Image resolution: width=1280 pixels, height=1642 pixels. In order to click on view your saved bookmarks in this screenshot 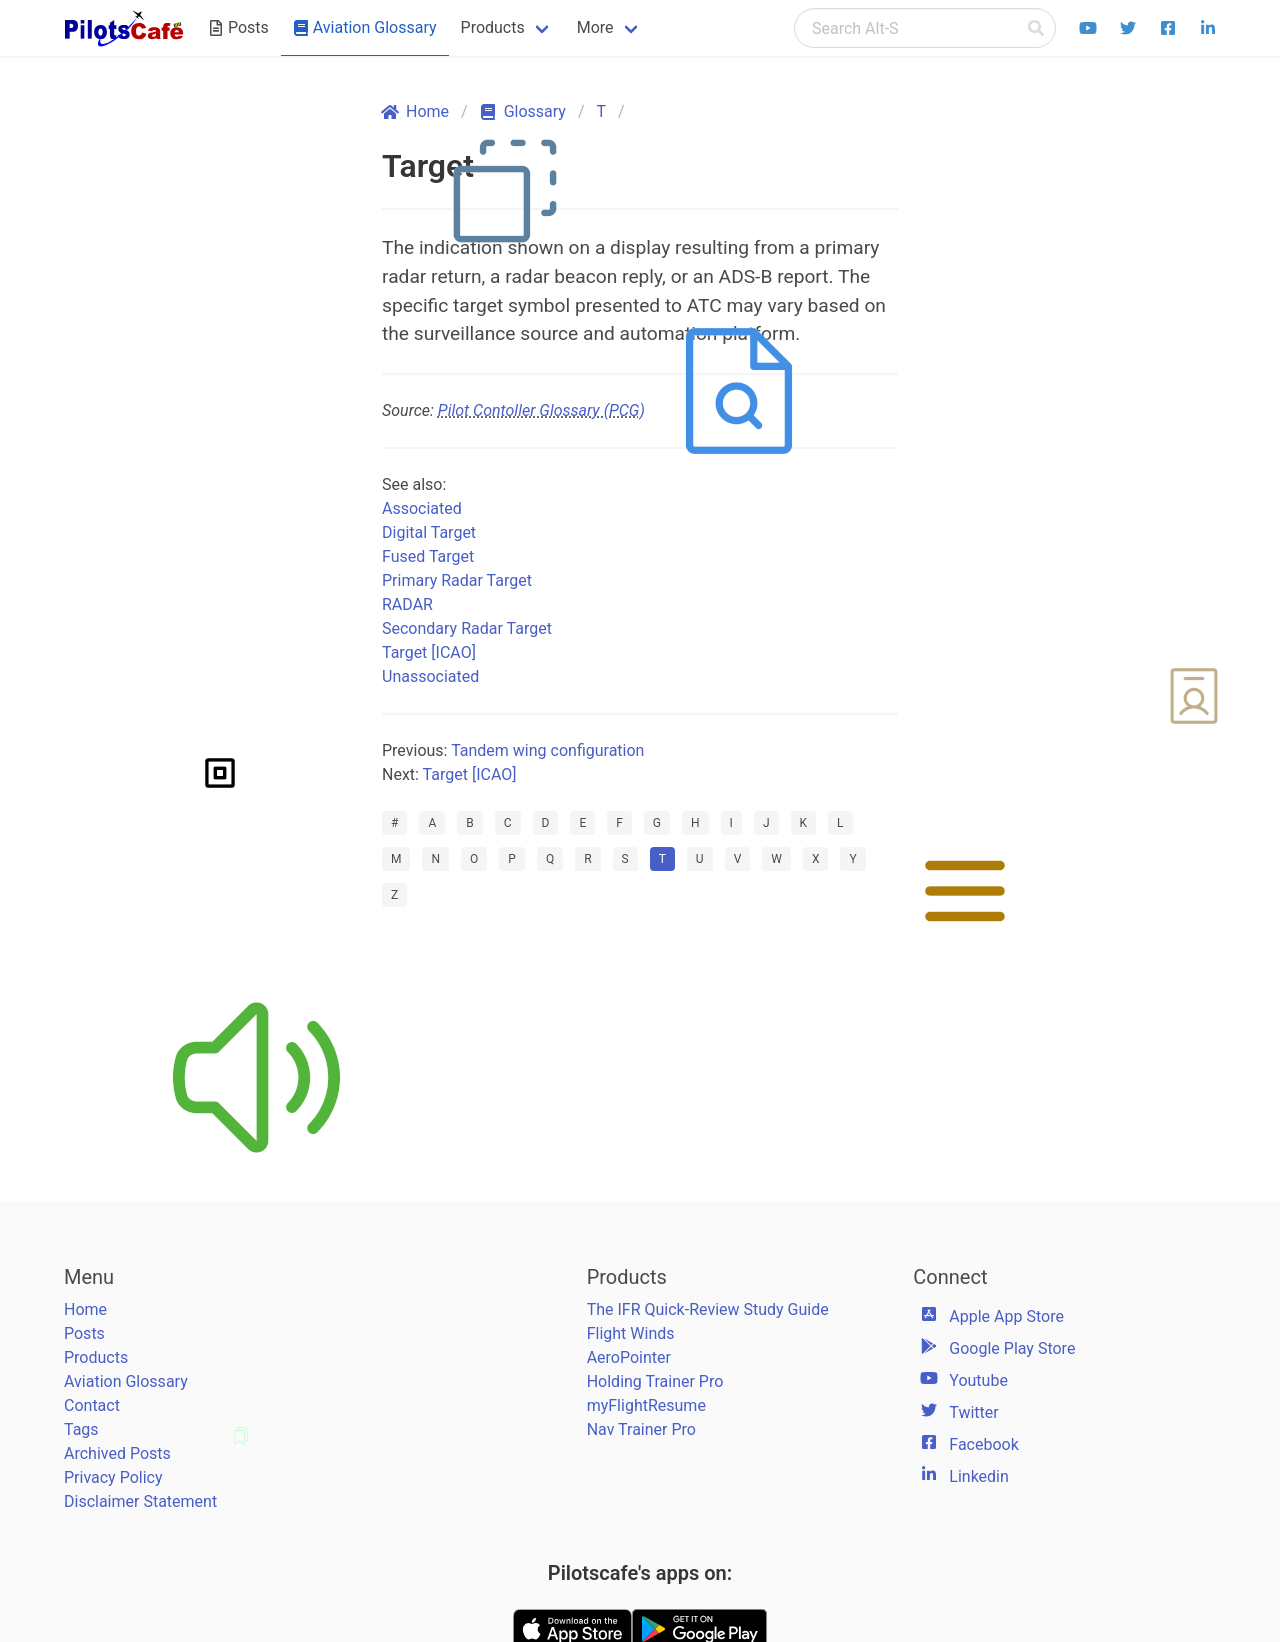, I will do `click(241, 1436)`.